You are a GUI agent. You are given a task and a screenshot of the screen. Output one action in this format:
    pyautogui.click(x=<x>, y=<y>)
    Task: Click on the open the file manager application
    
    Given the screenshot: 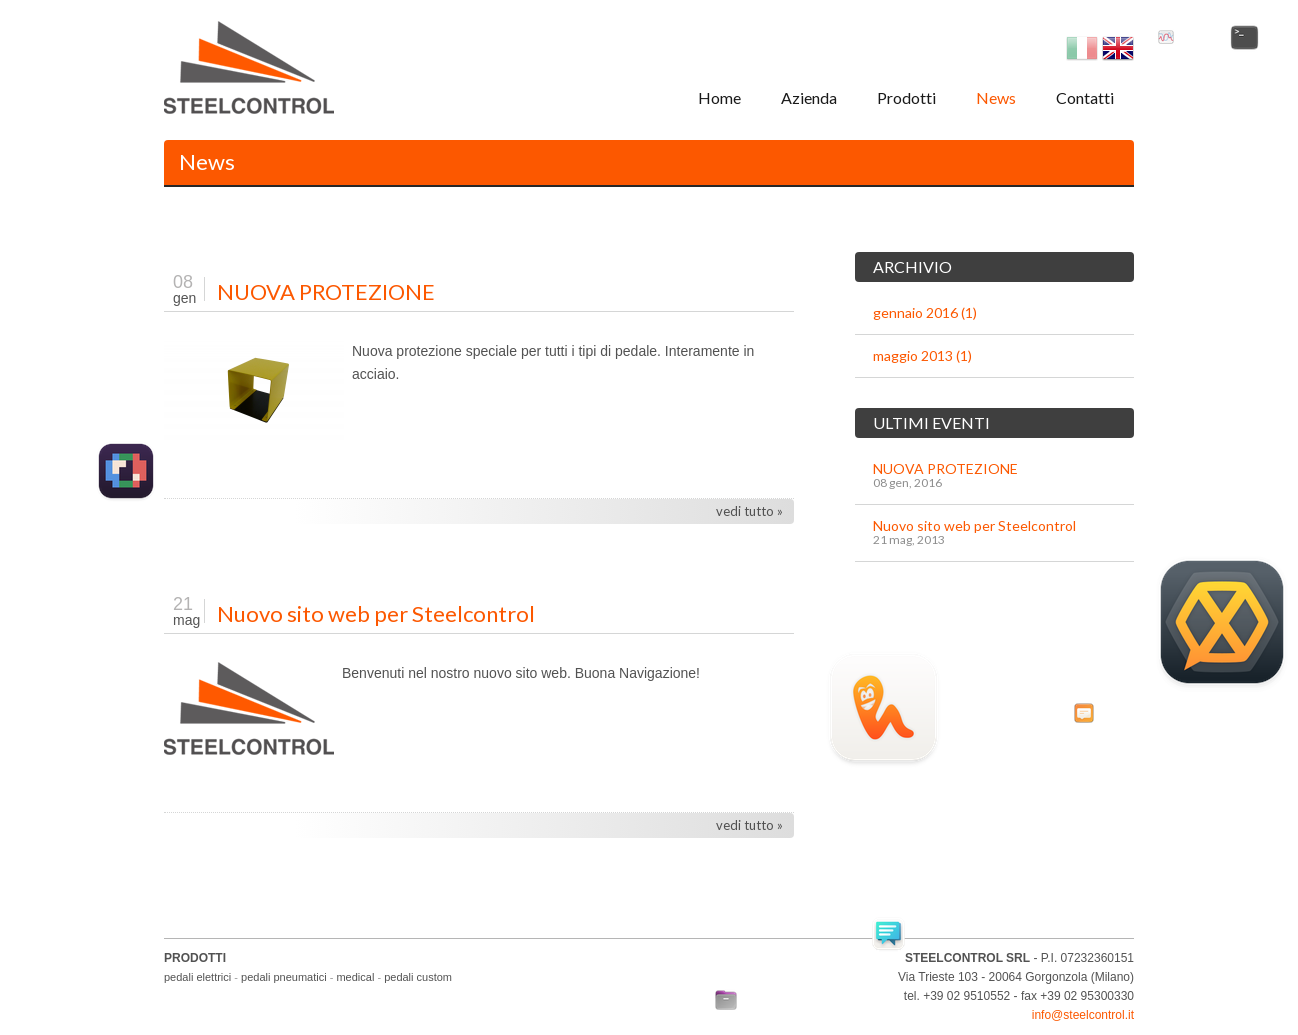 What is the action you would take?
    pyautogui.click(x=726, y=1000)
    